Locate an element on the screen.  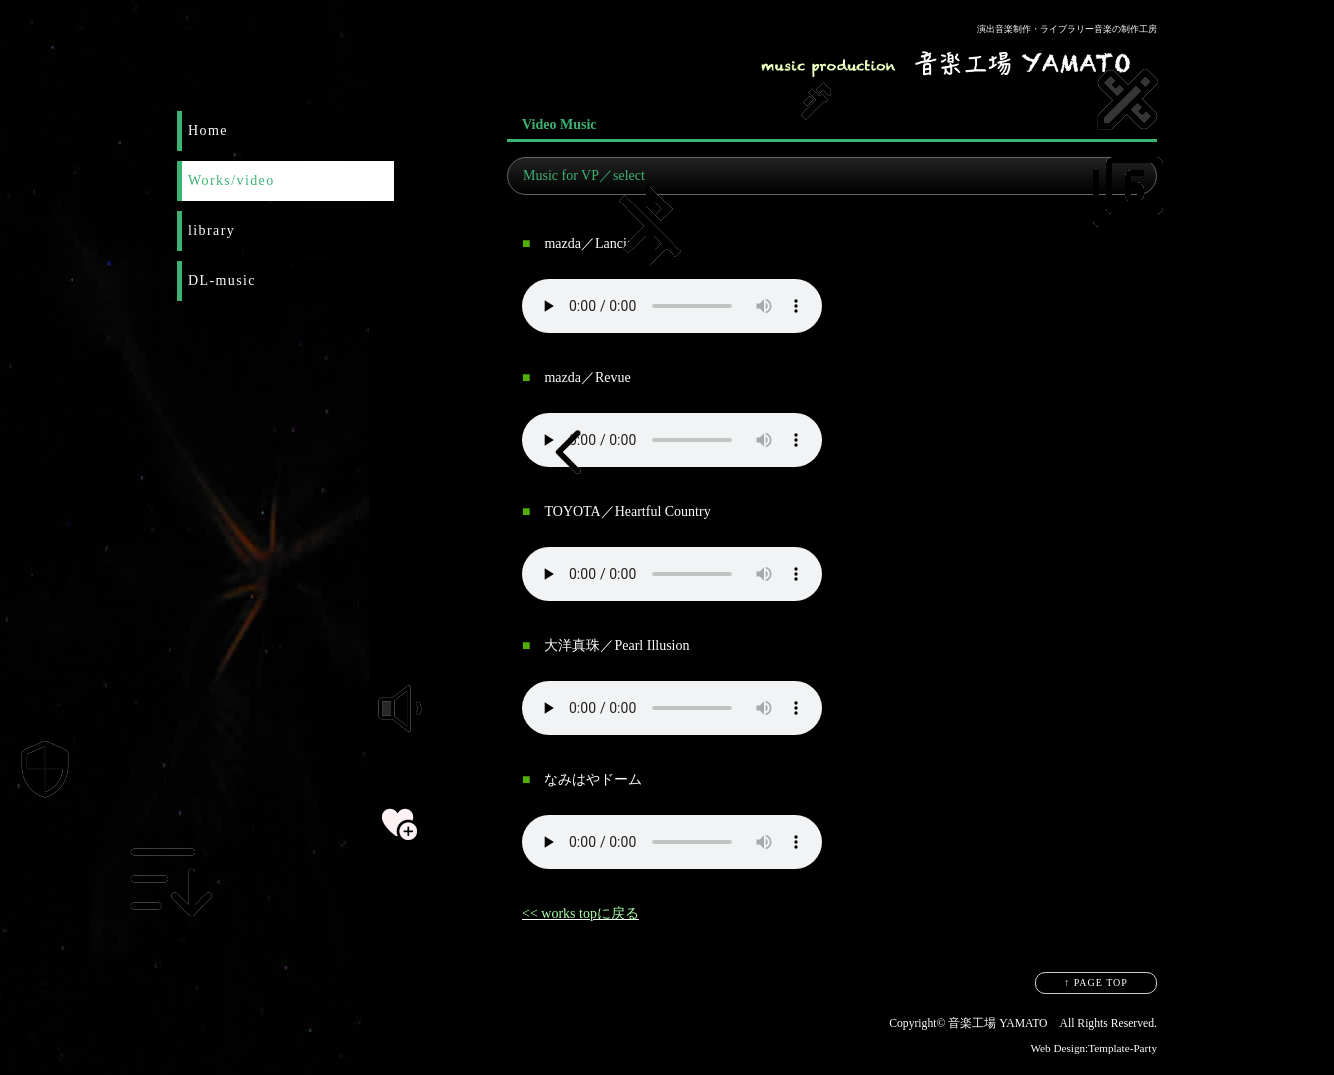
go back to the previous screen is located at coordinates (569, 452).